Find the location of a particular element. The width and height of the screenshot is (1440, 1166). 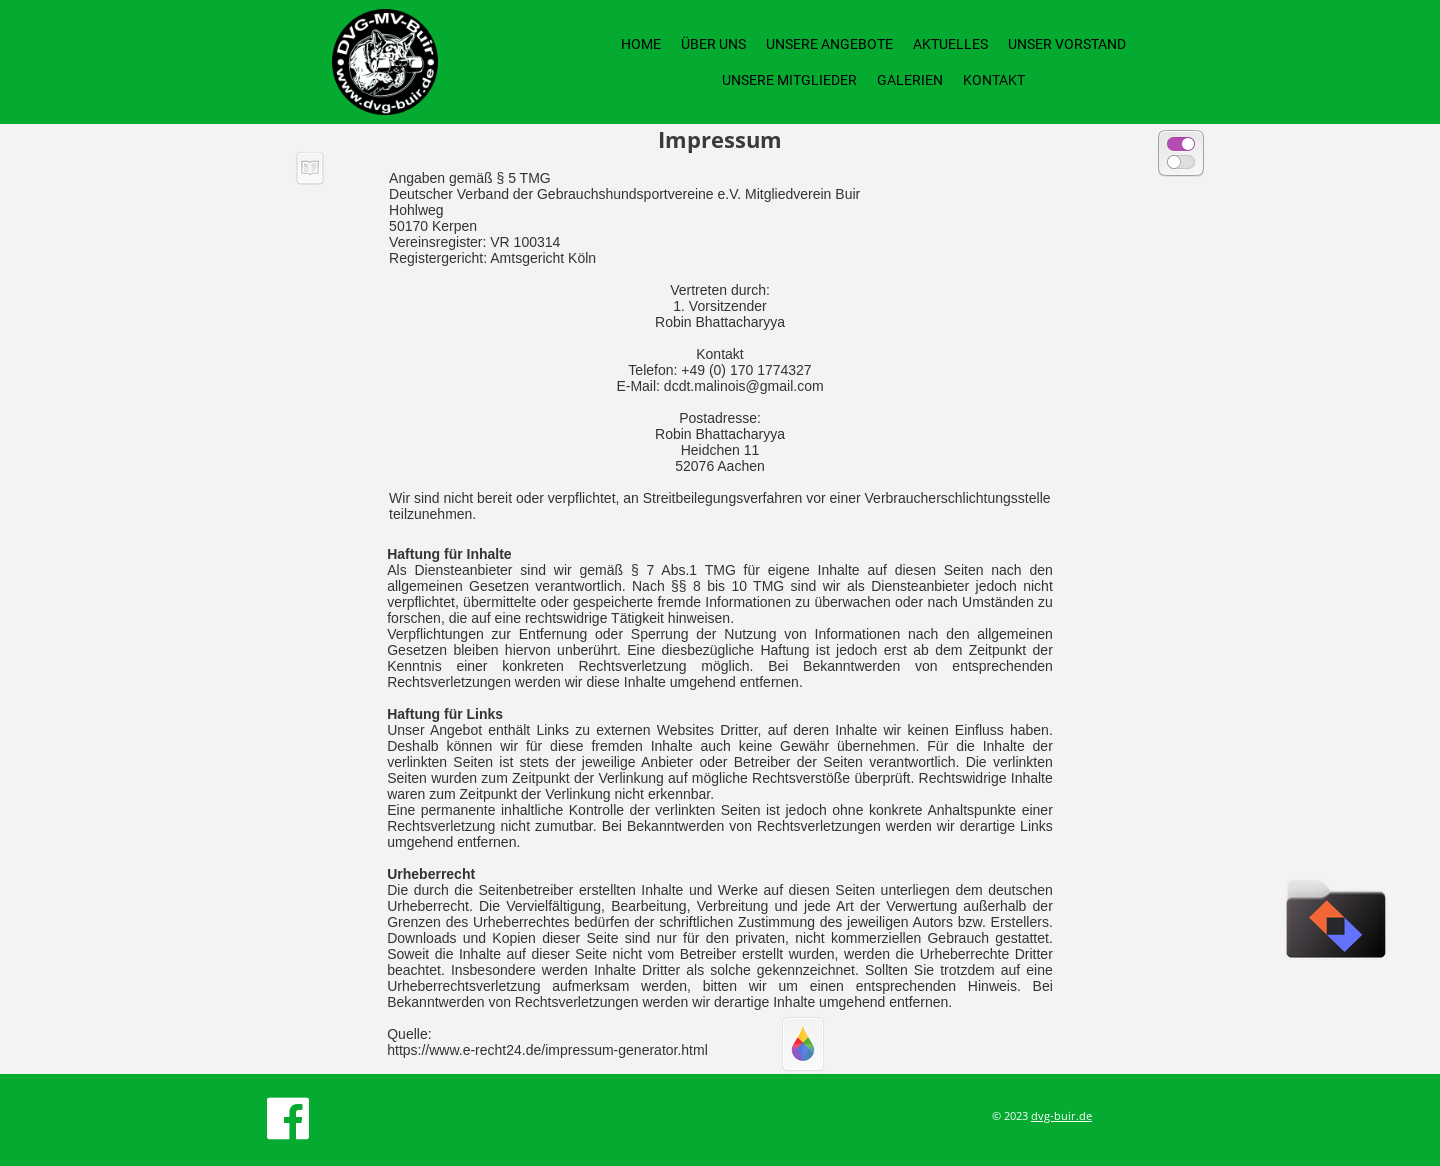

open a mobipocket ebook file is located at coordinates (310, 168).